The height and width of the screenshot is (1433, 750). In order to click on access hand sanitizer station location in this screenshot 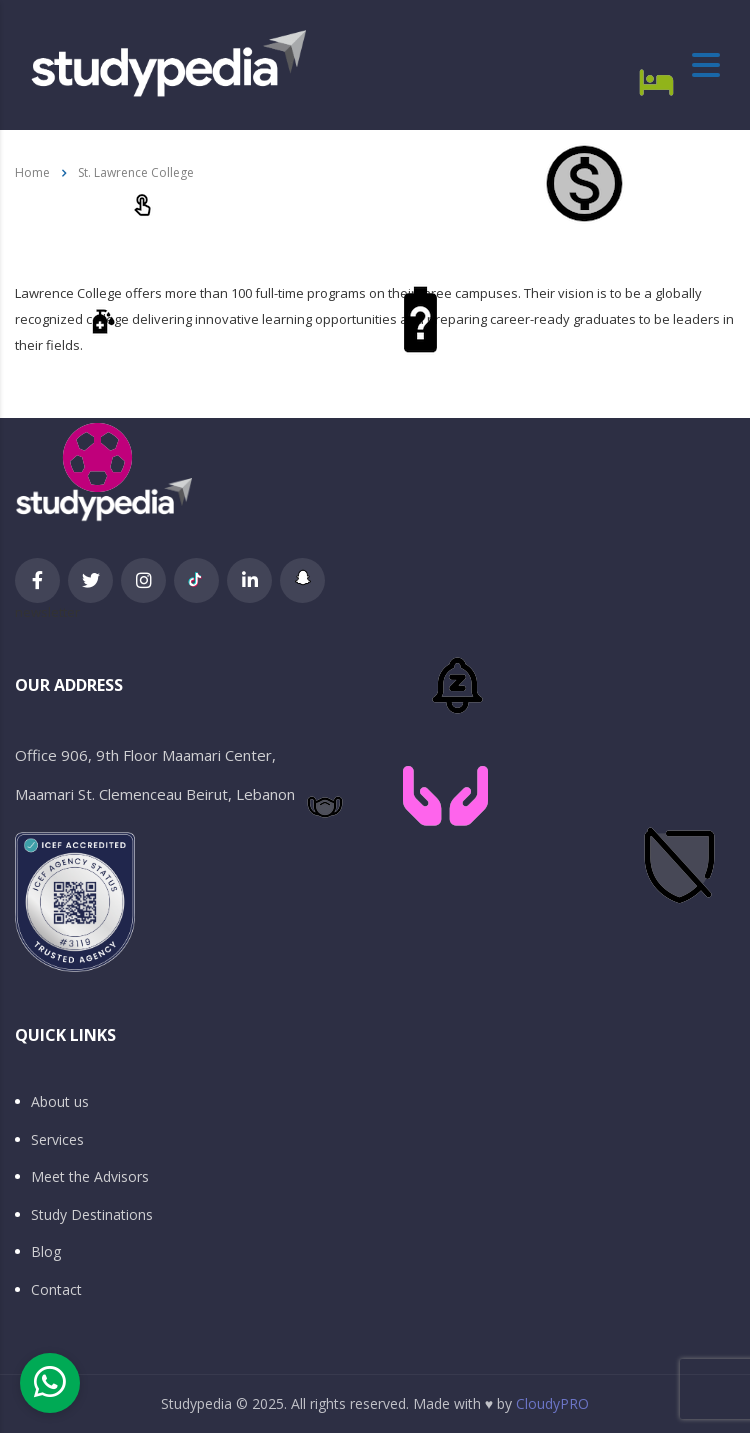, I will do `click(102, 321)`.